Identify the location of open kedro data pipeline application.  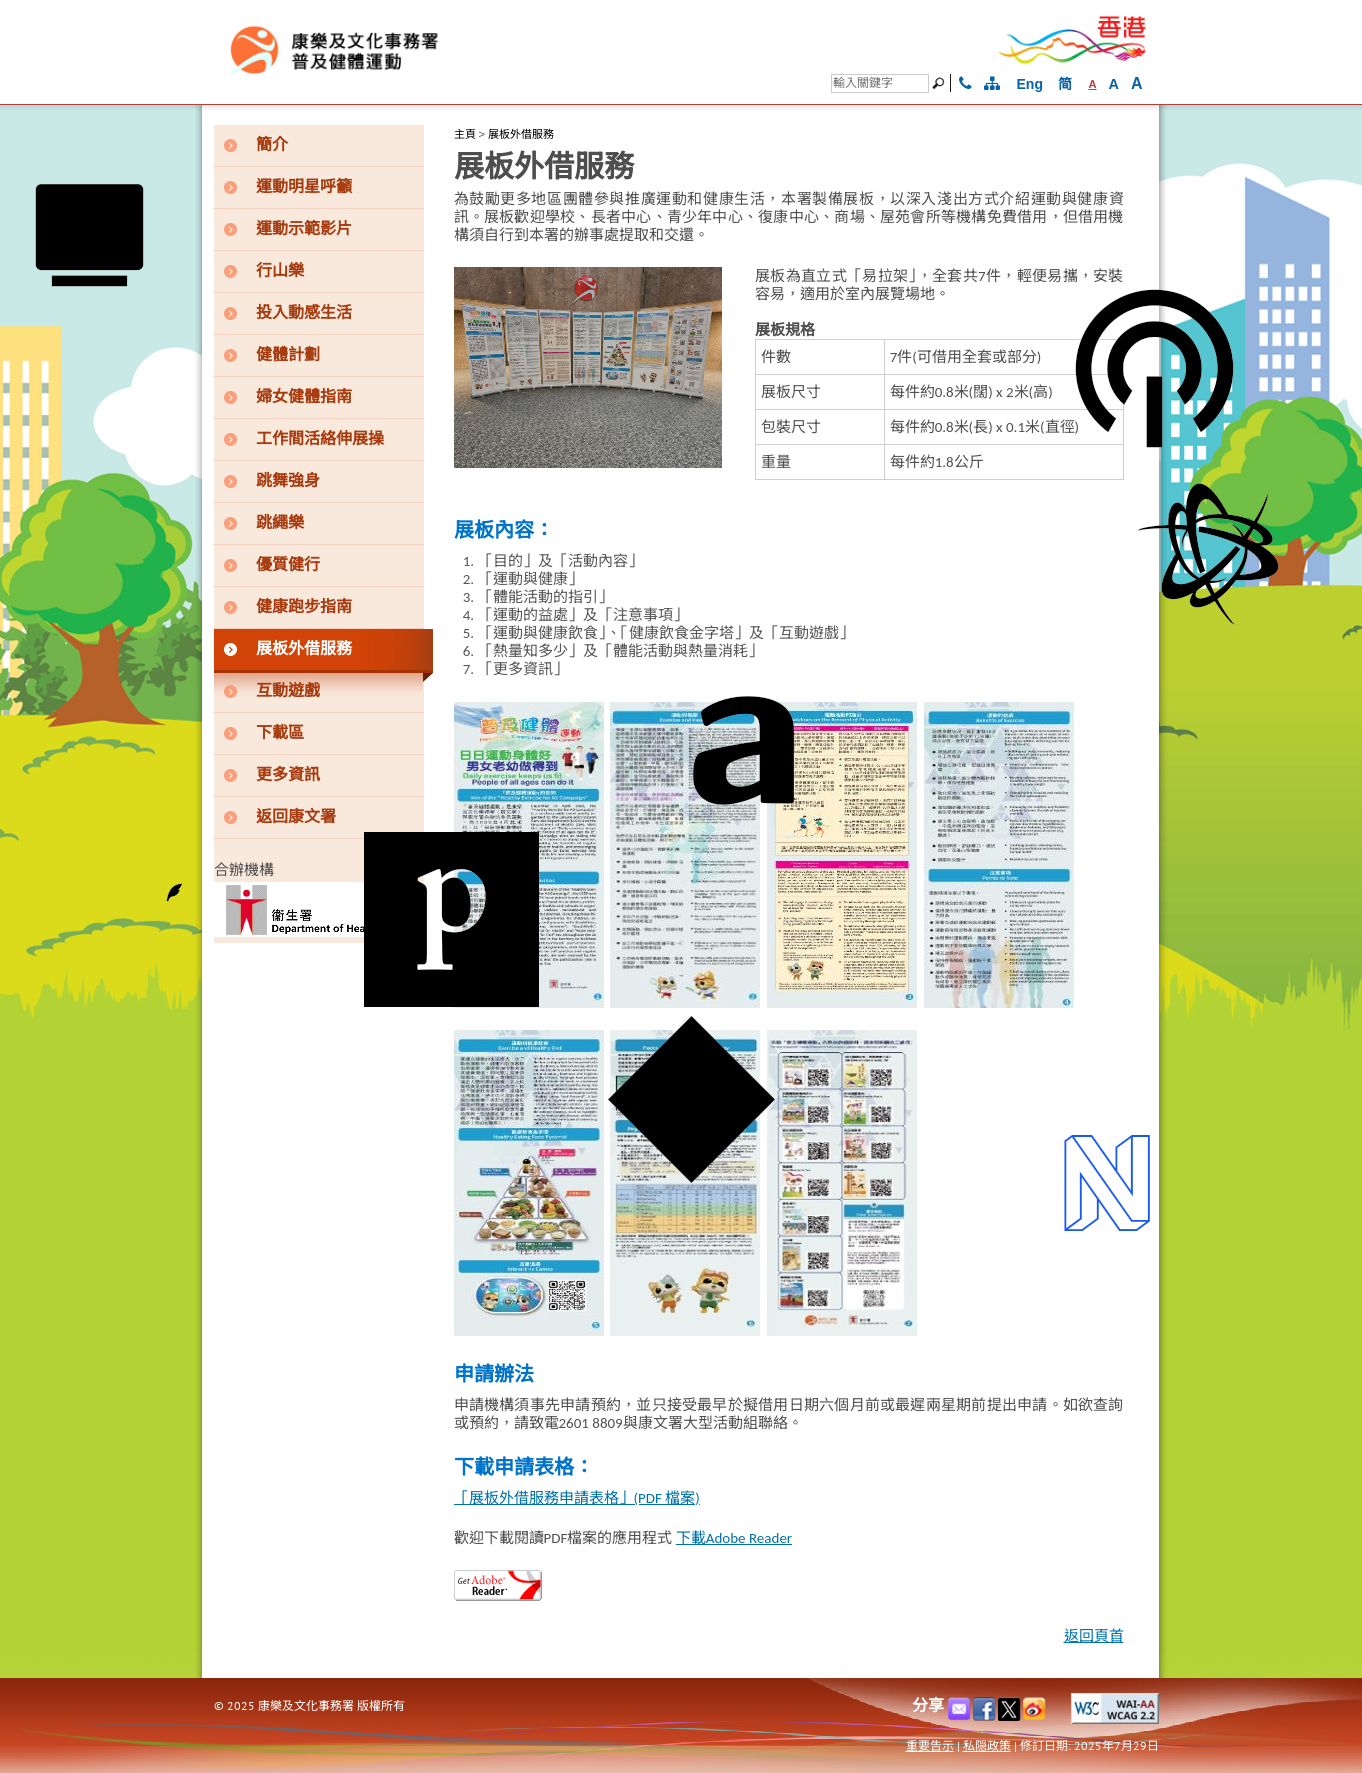
(691, 1099).